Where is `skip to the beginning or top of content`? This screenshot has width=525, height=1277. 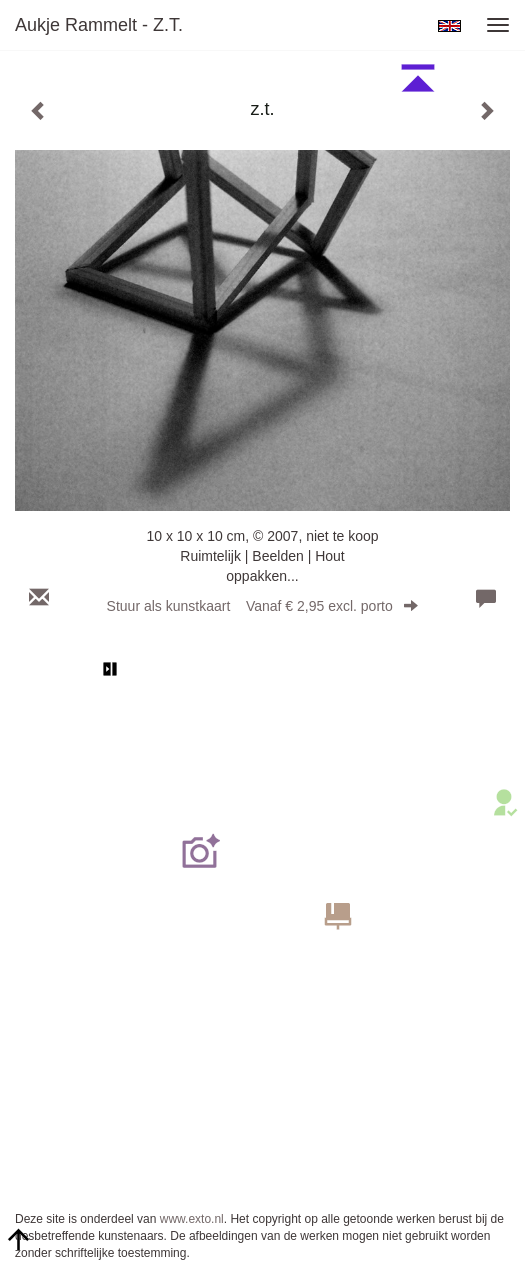
skip to the beginning or top of content is located at coordinates (418, 78).